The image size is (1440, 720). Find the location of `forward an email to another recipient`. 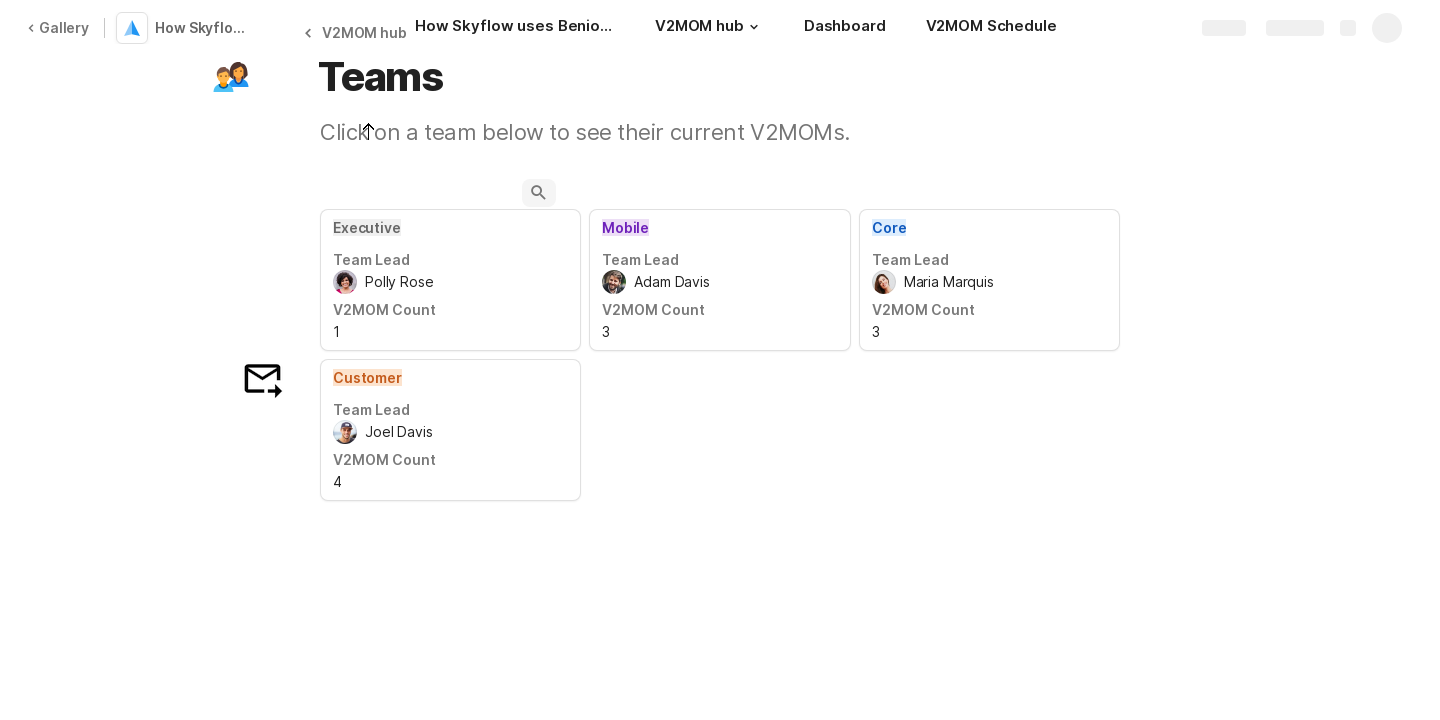

forward an email to another recipient is located at coordinates (262, 378).